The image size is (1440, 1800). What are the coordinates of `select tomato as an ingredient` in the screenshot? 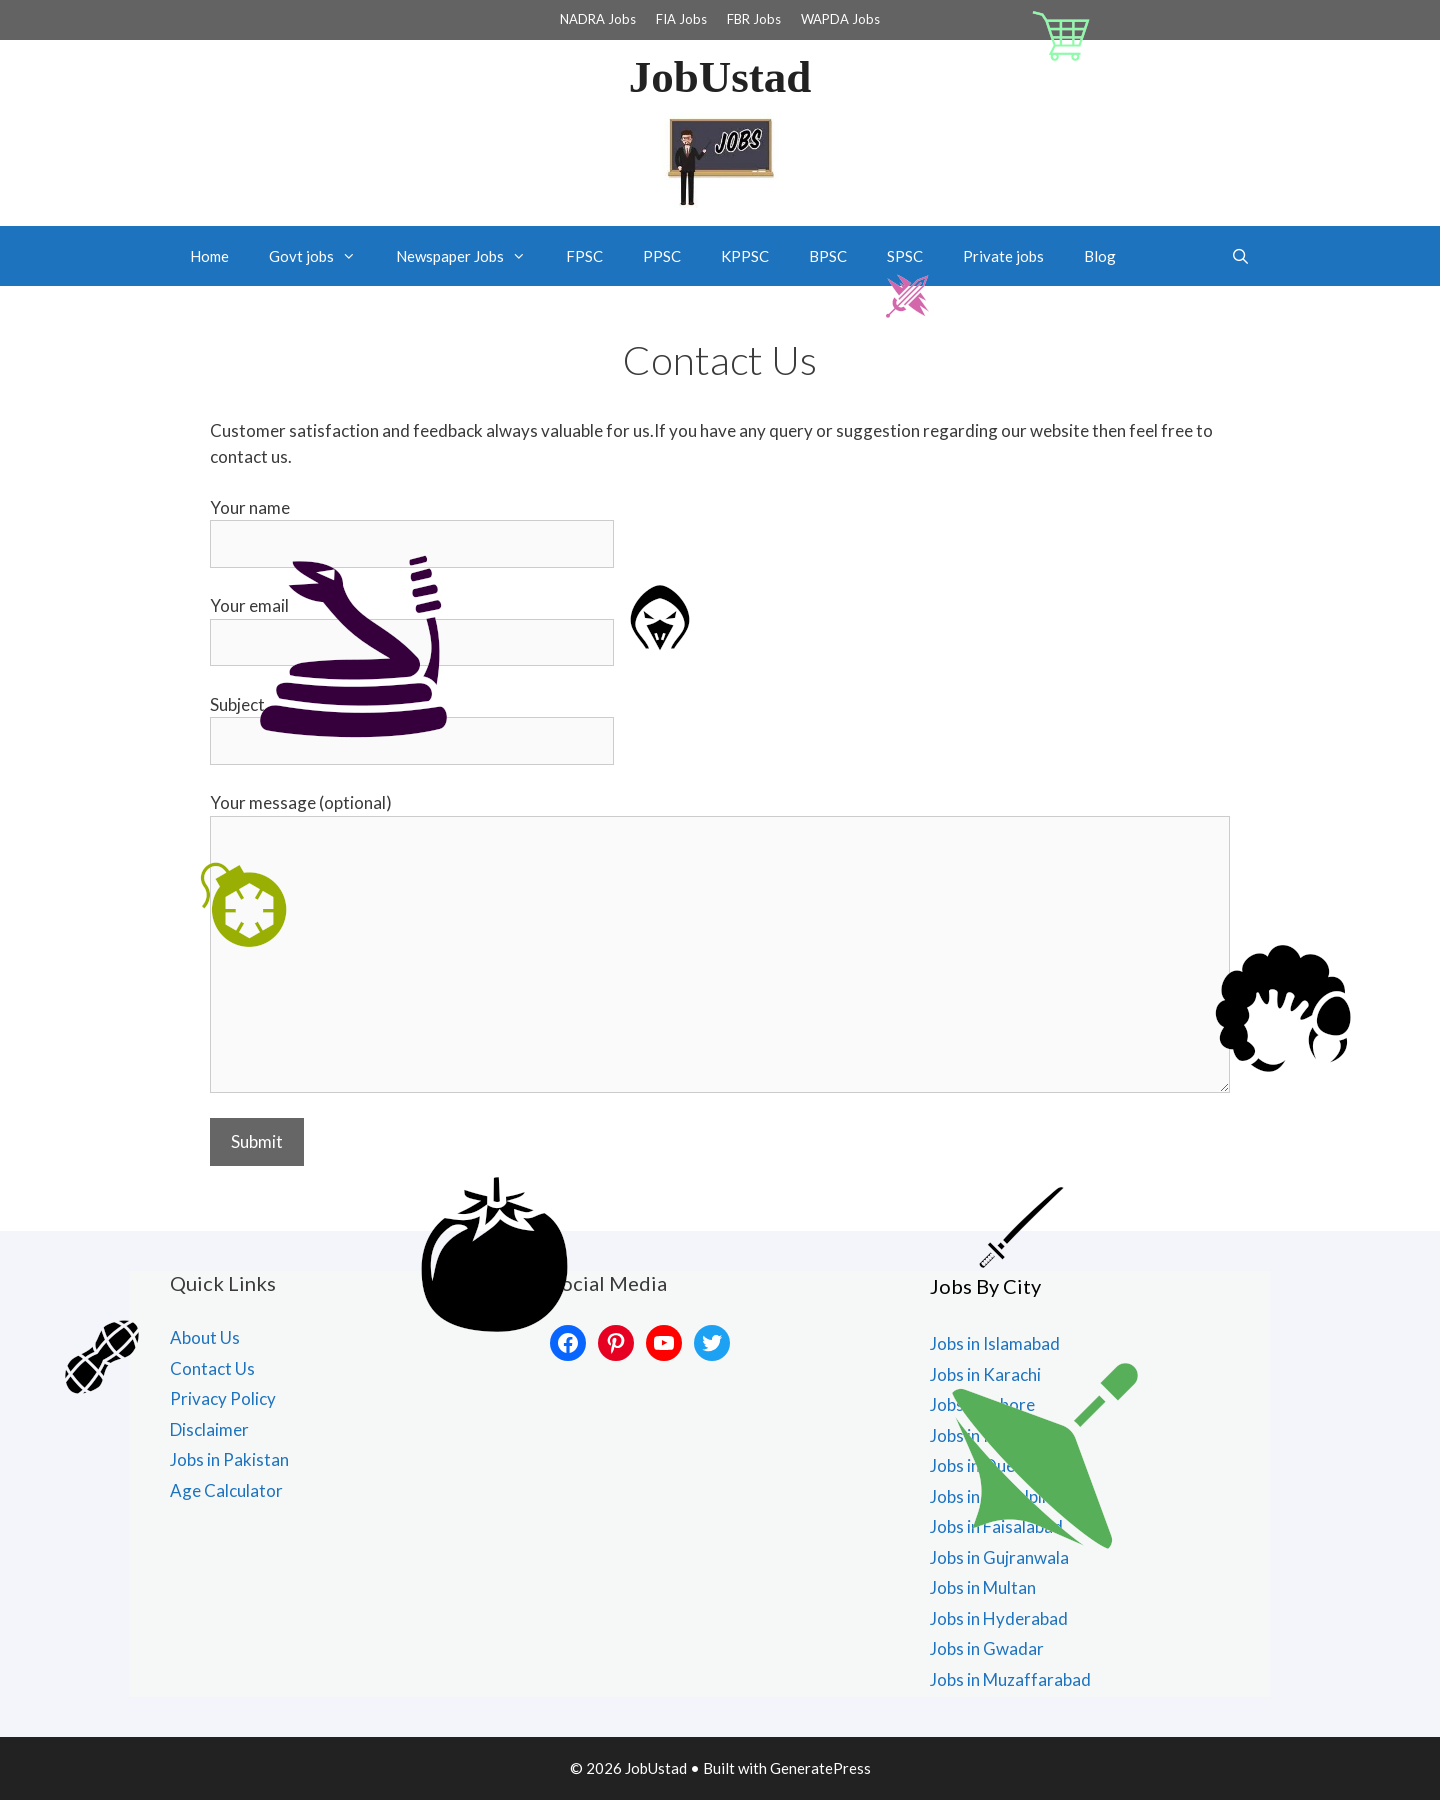 It's located at (494, 1254).